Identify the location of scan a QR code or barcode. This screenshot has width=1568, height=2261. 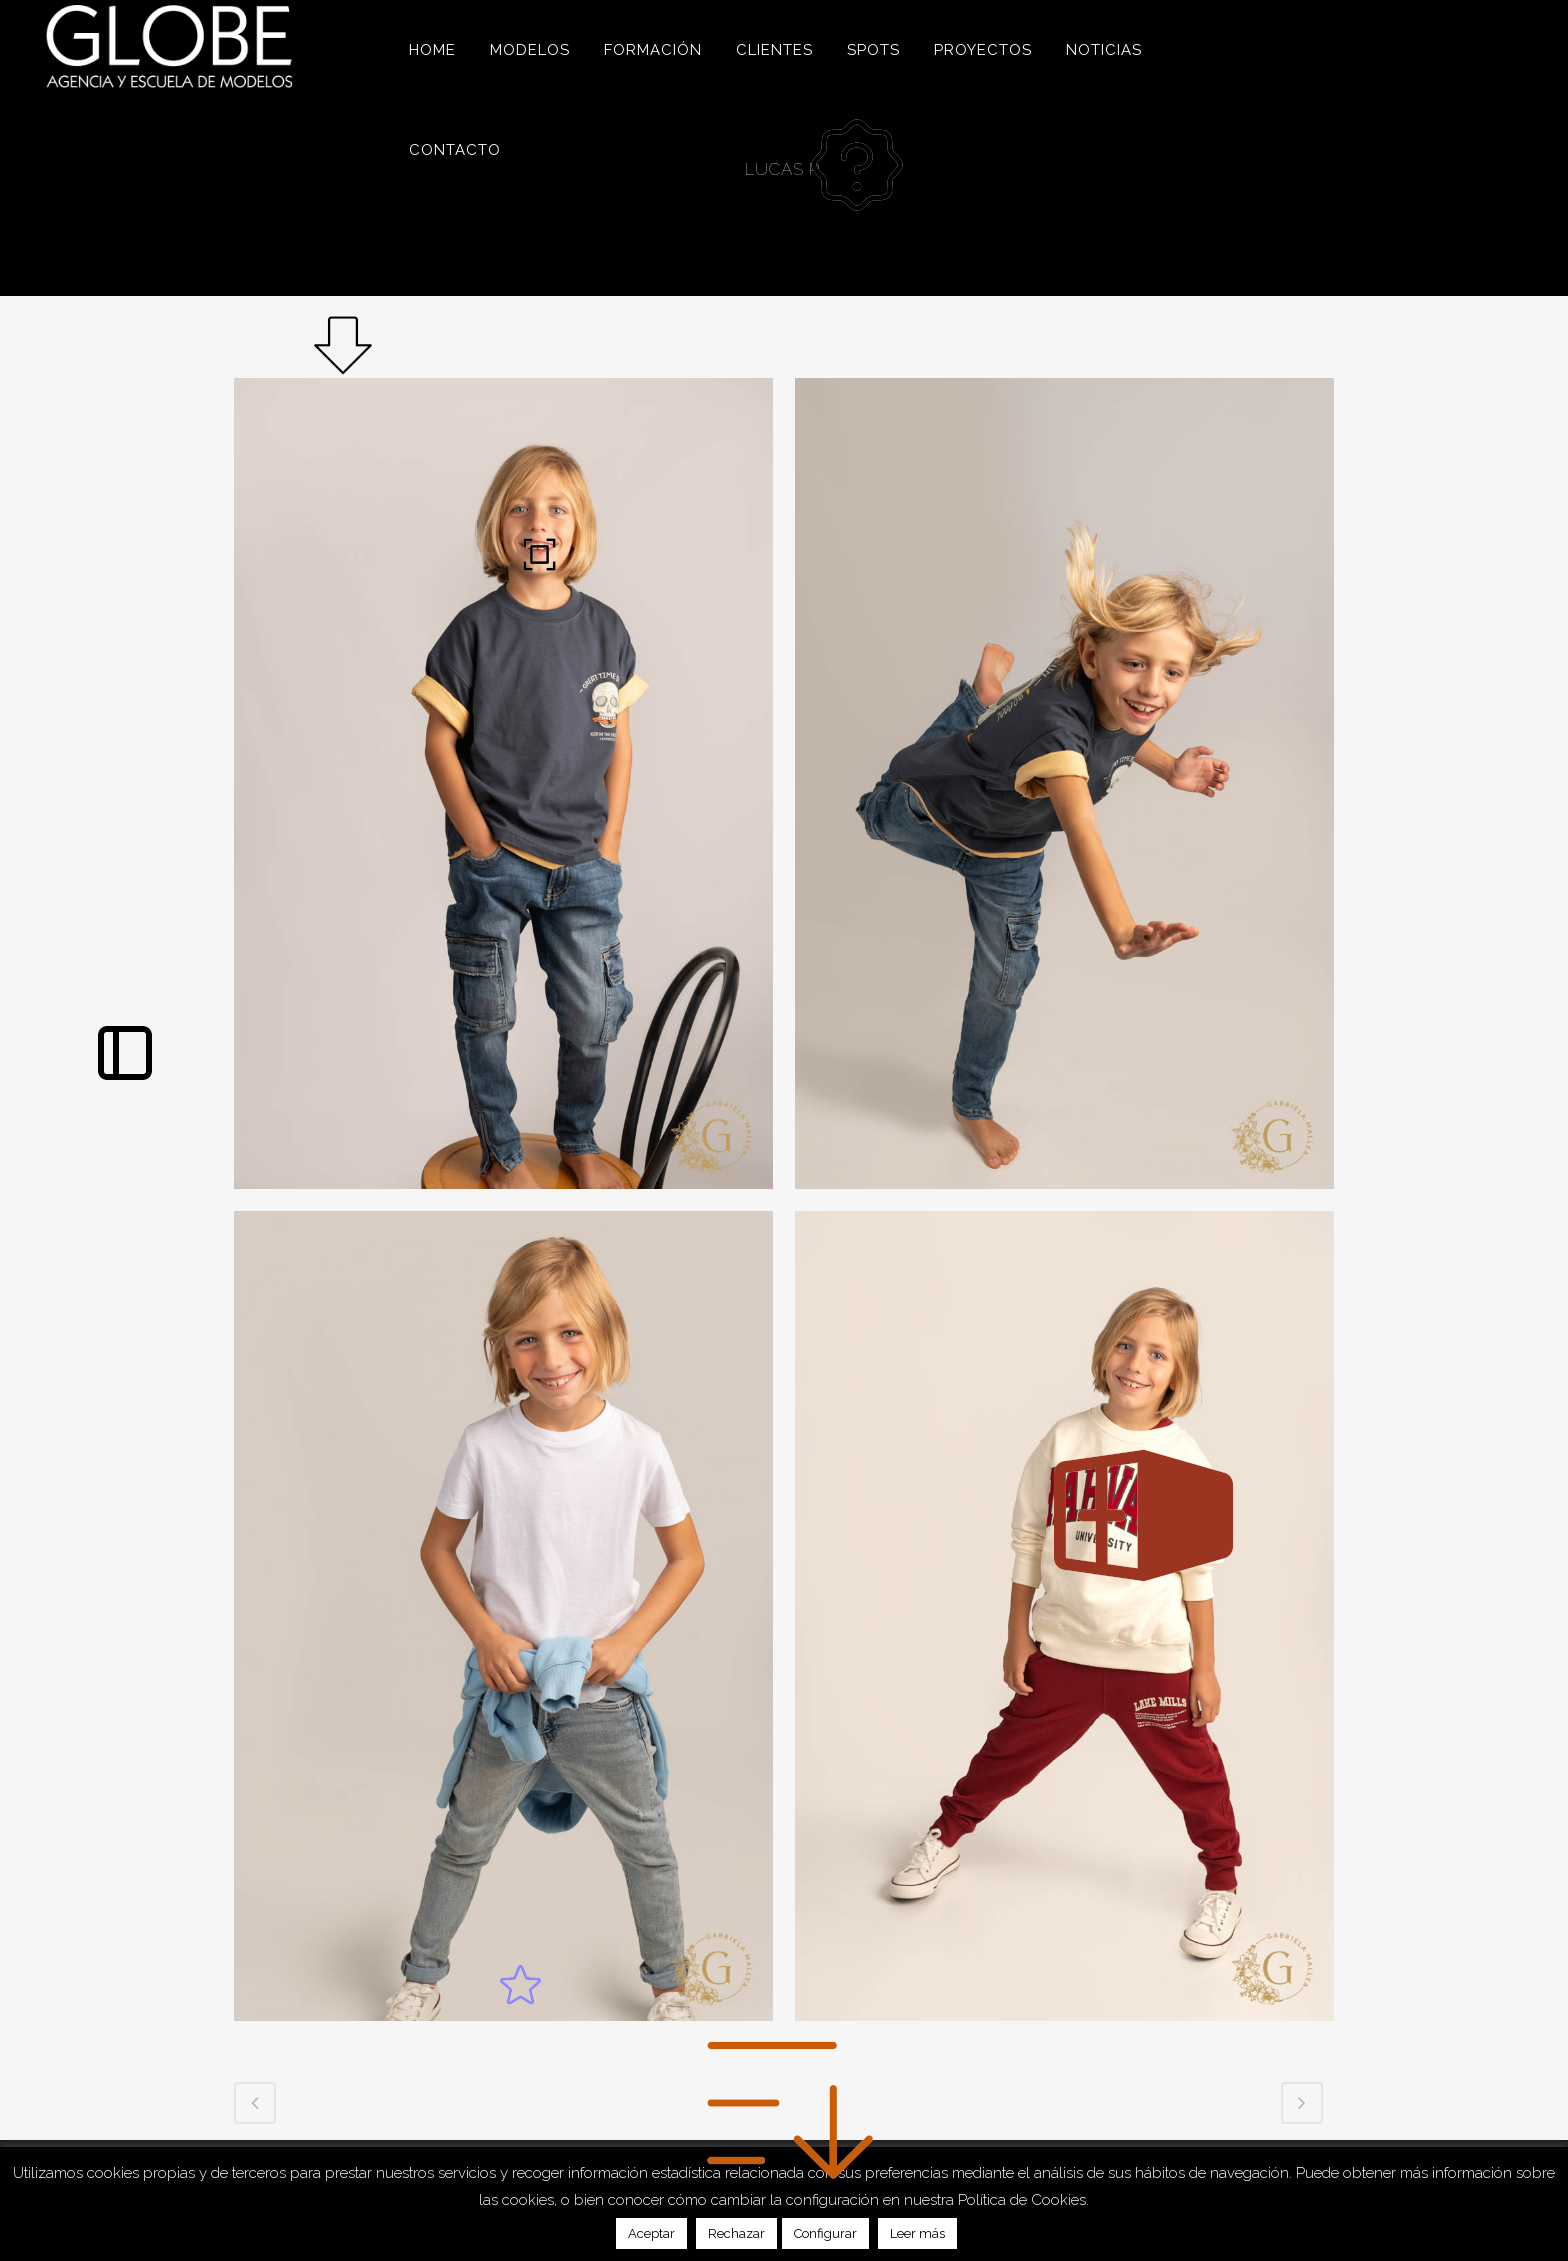
(539, 554).